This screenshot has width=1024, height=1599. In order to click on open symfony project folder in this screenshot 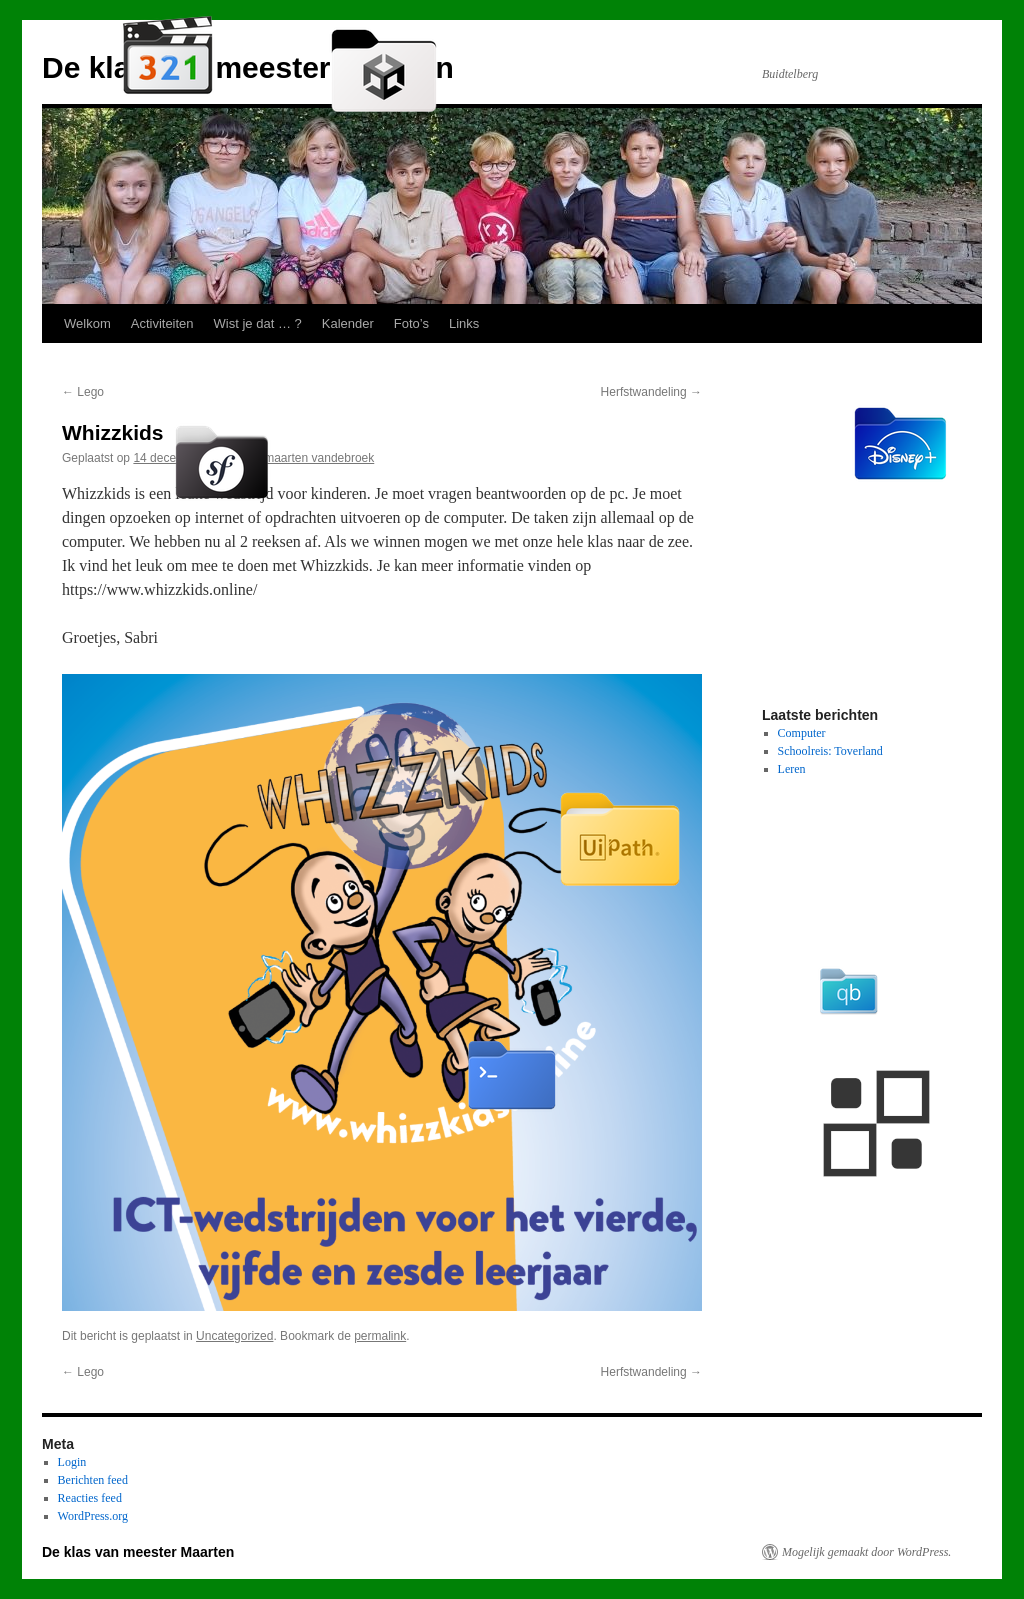, I will do `click(221, 464)`.